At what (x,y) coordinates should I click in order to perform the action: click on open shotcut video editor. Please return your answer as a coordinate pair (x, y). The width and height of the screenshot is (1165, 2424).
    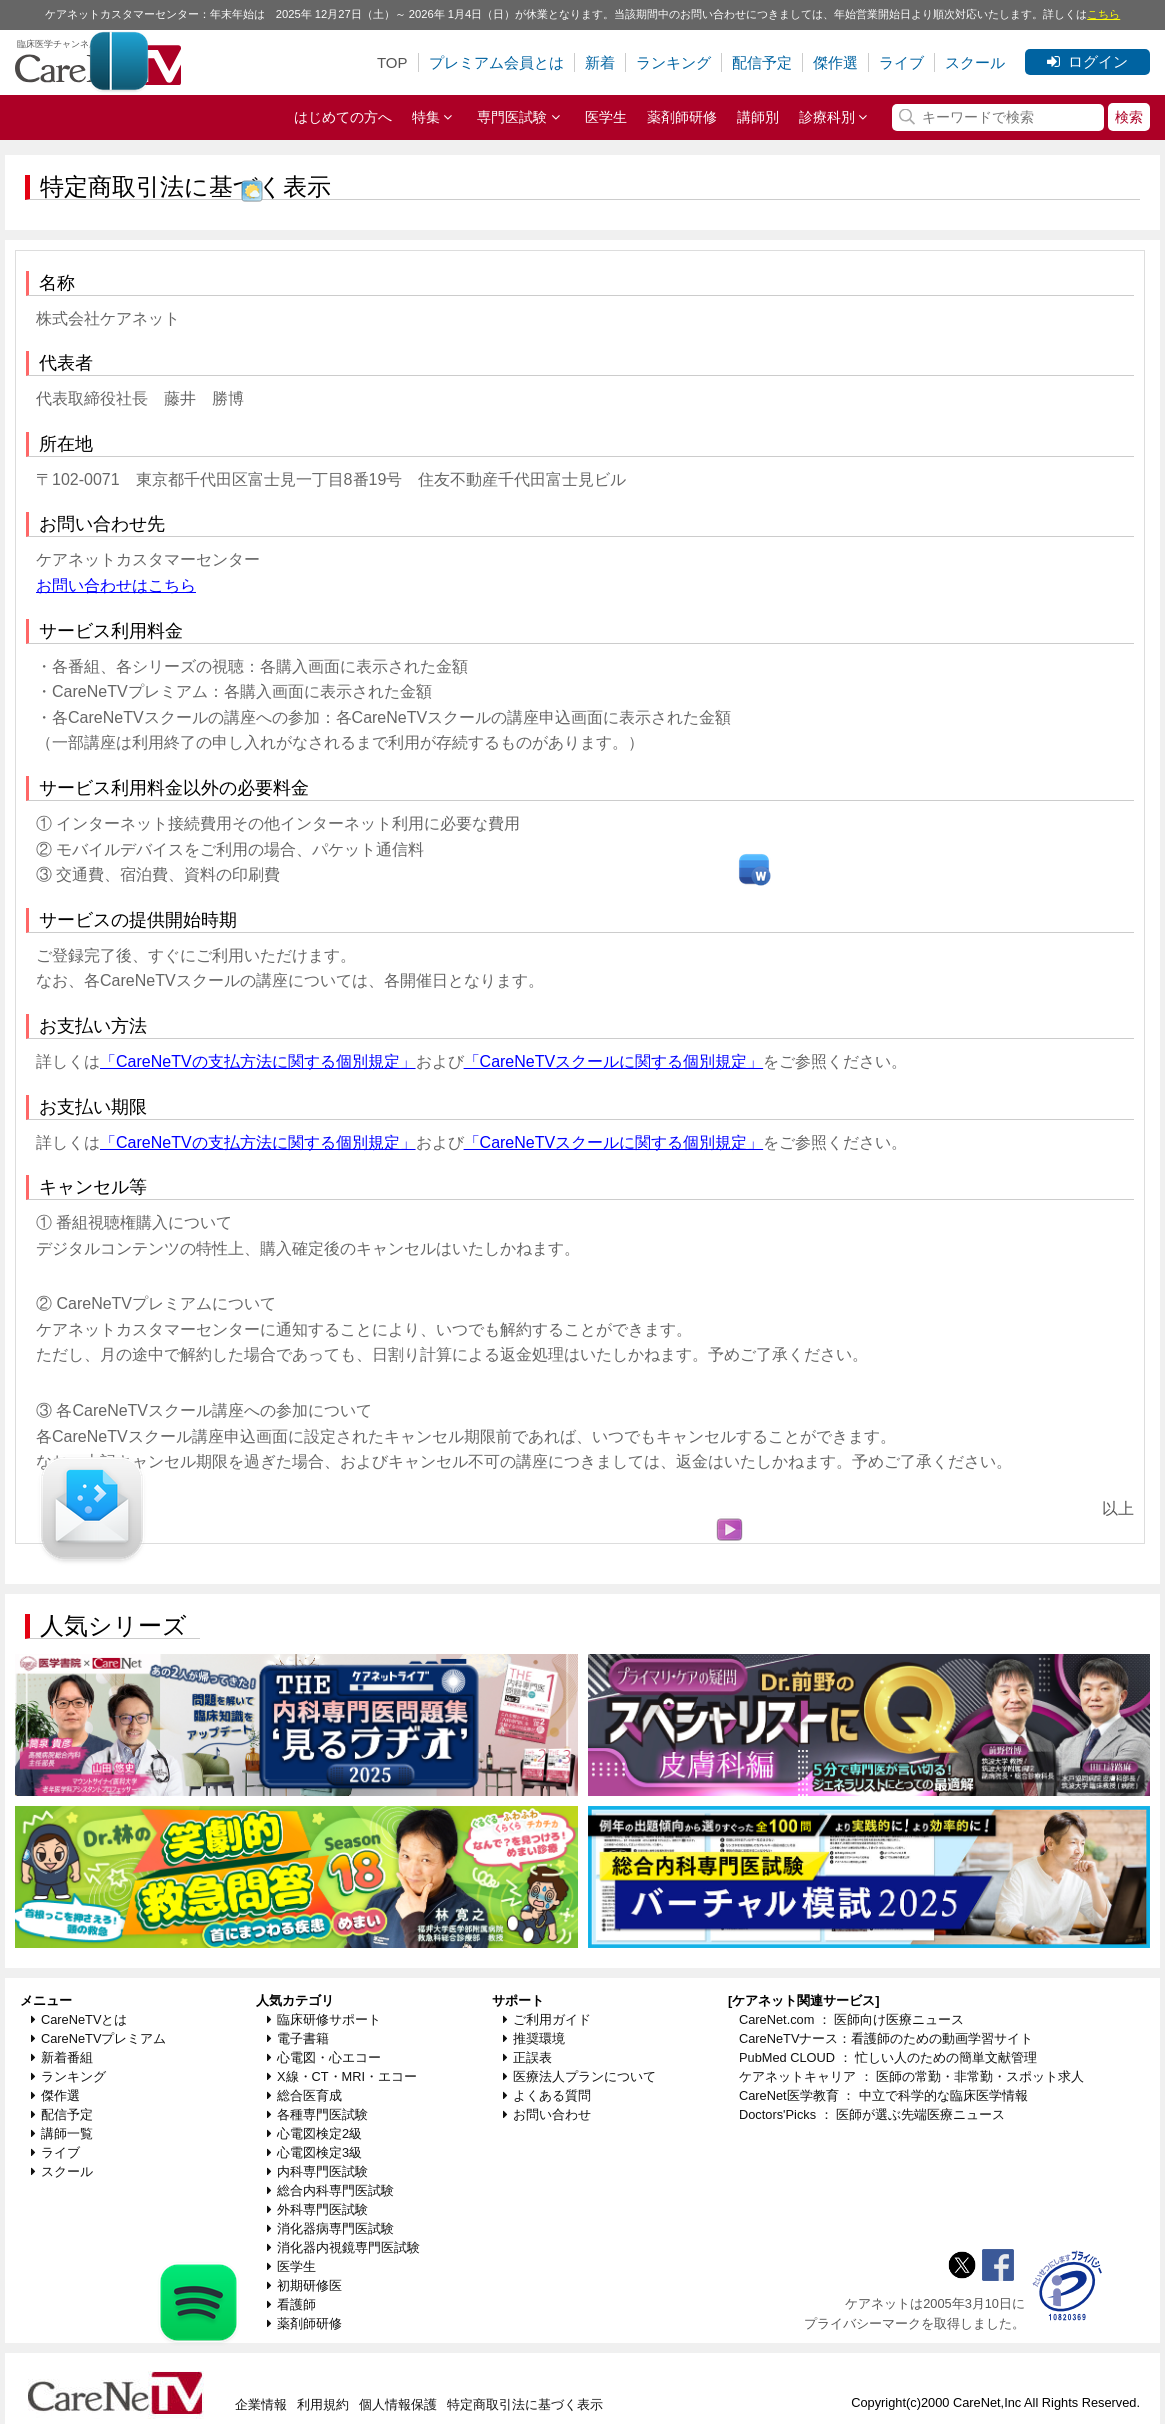
    Looking at the image, I should click on (119, 61).